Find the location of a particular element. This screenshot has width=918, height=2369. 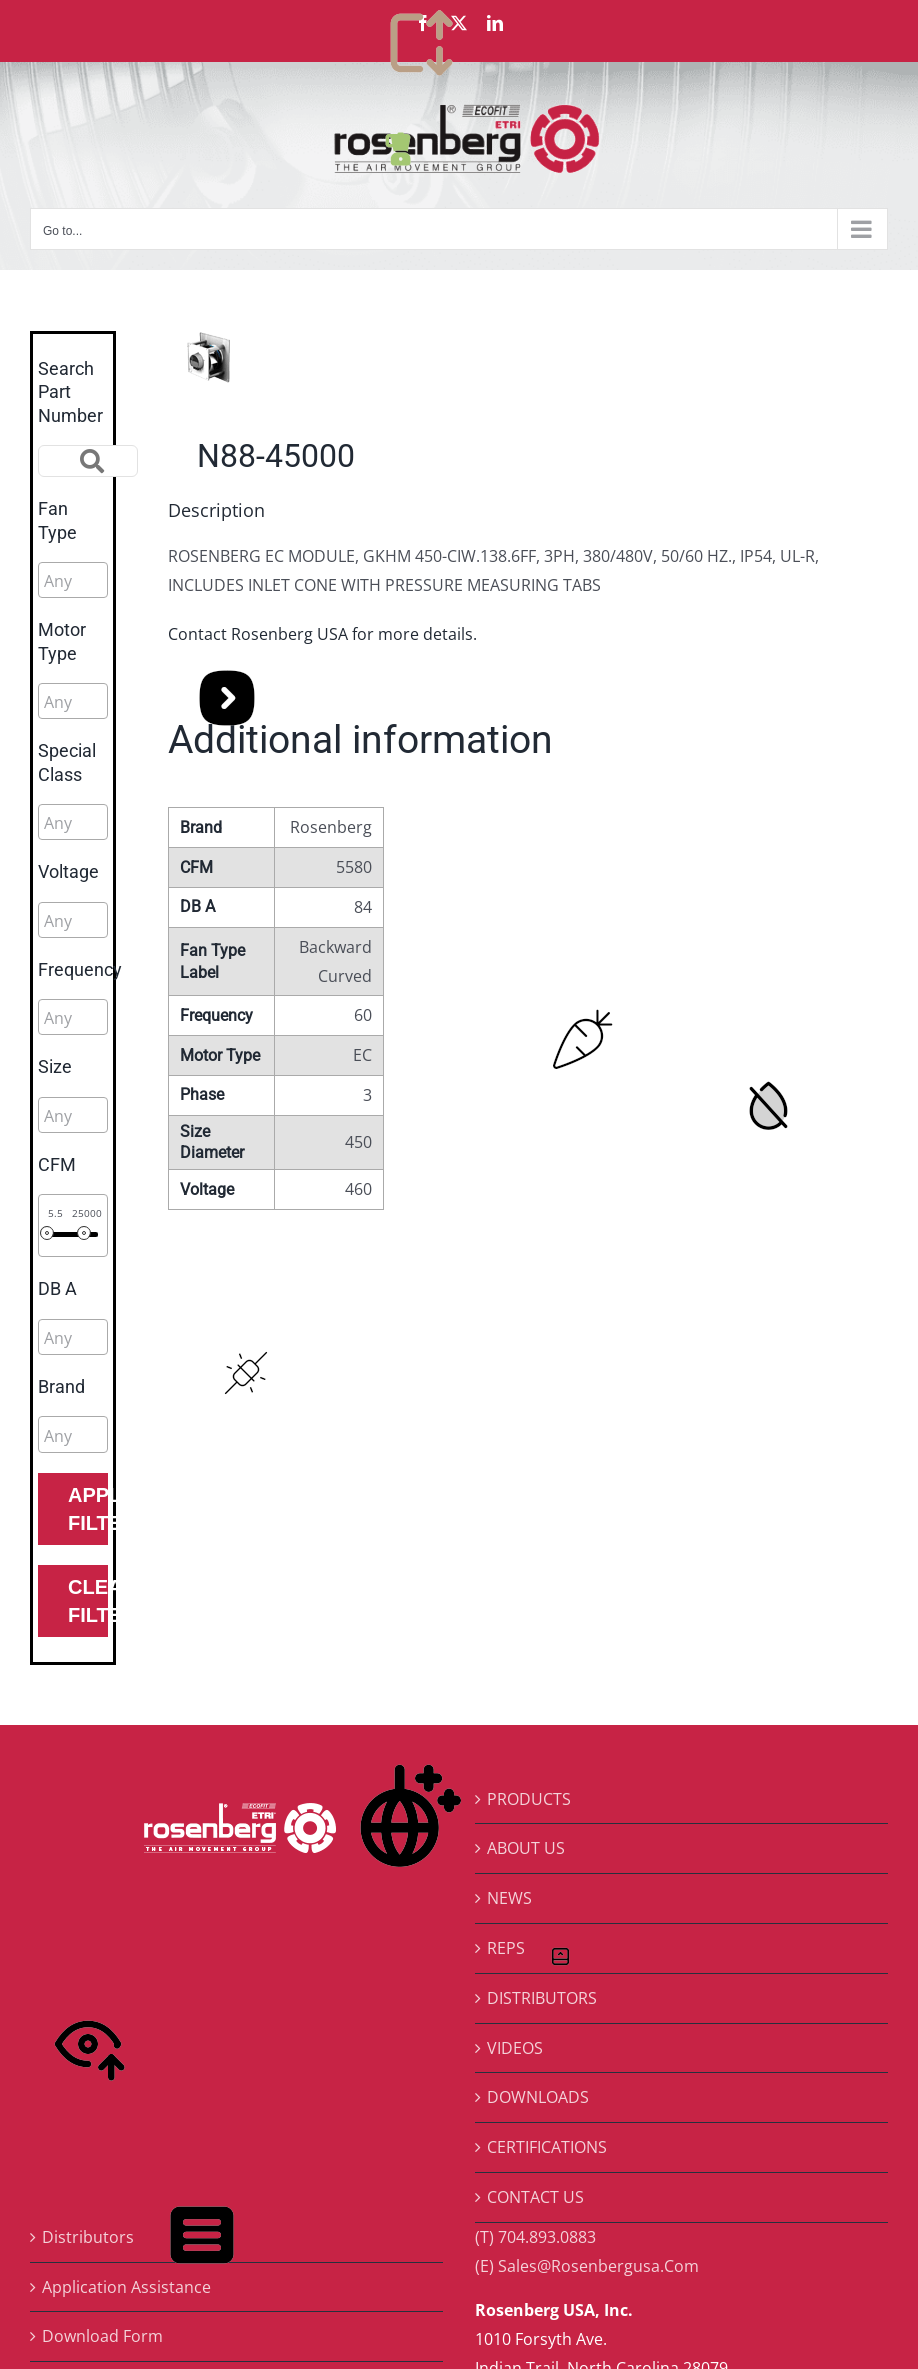

auto-fit content to available height is located at coordinates (420, 43).